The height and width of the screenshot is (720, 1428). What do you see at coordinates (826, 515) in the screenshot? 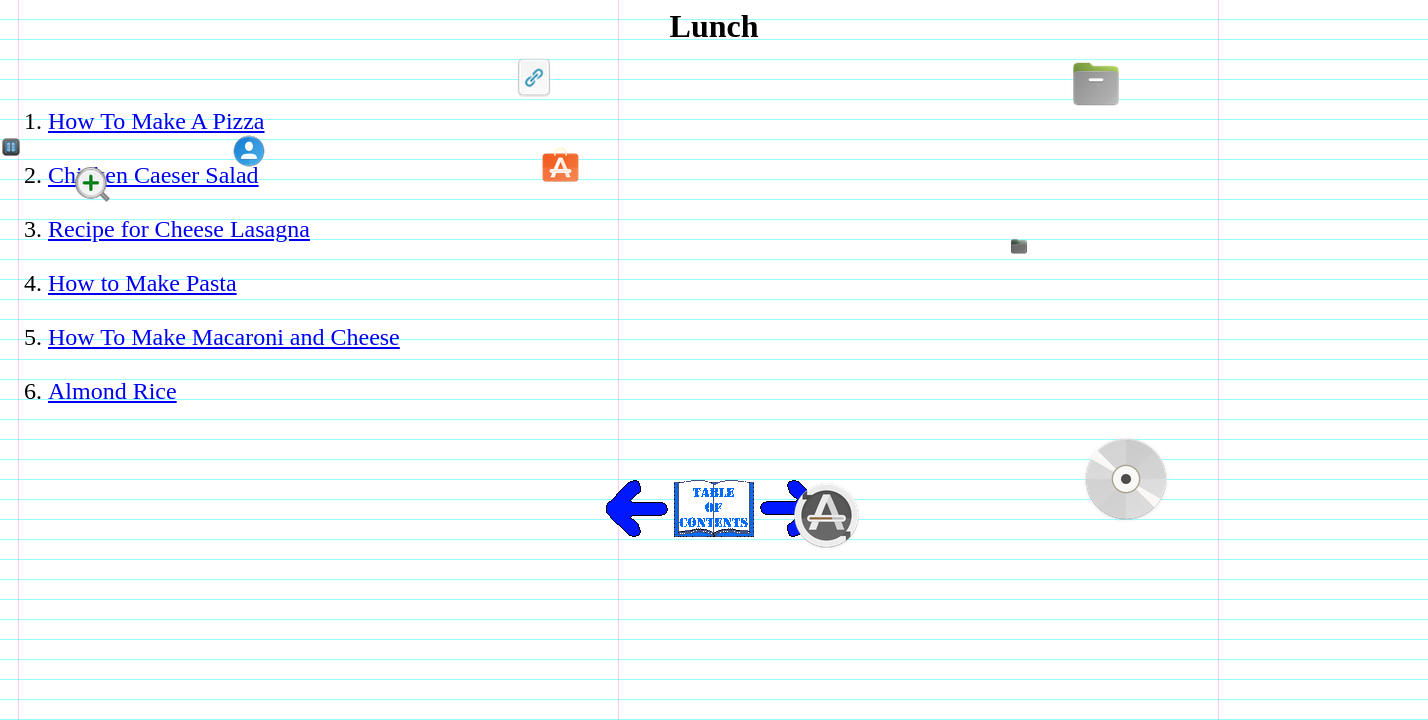
I see `open the software updater application` at bounding box center [826, 515].